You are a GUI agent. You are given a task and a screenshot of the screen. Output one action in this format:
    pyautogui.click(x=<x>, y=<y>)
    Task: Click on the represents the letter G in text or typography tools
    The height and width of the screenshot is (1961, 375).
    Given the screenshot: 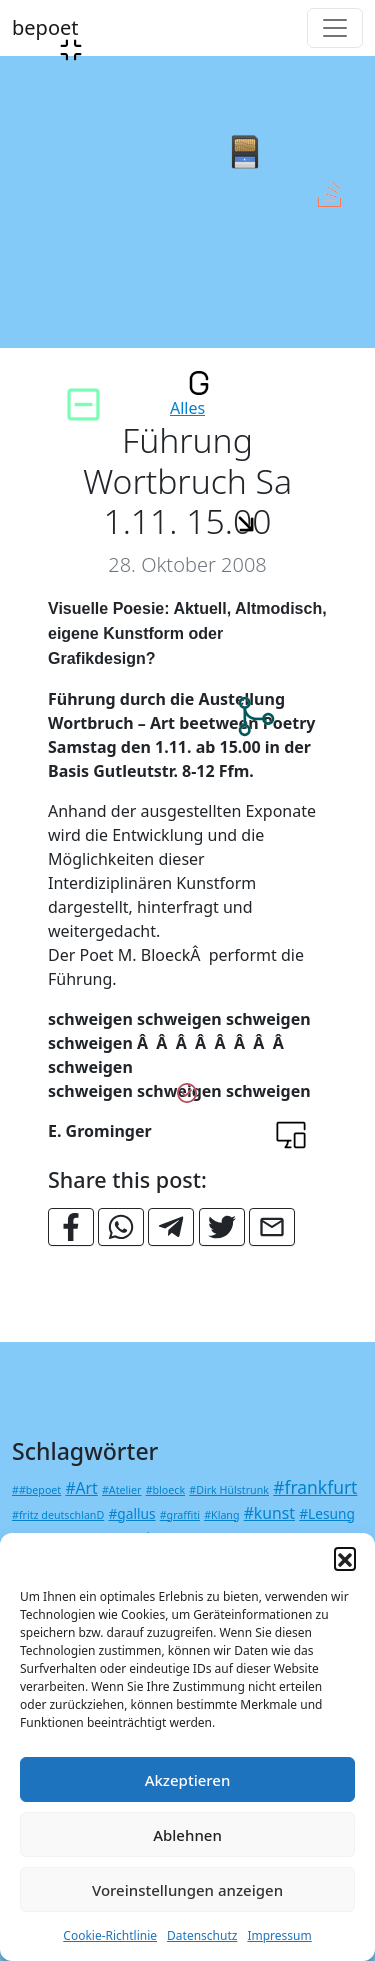 What is the action you would take?
    pyautogui.click(x=199, y=383)
    